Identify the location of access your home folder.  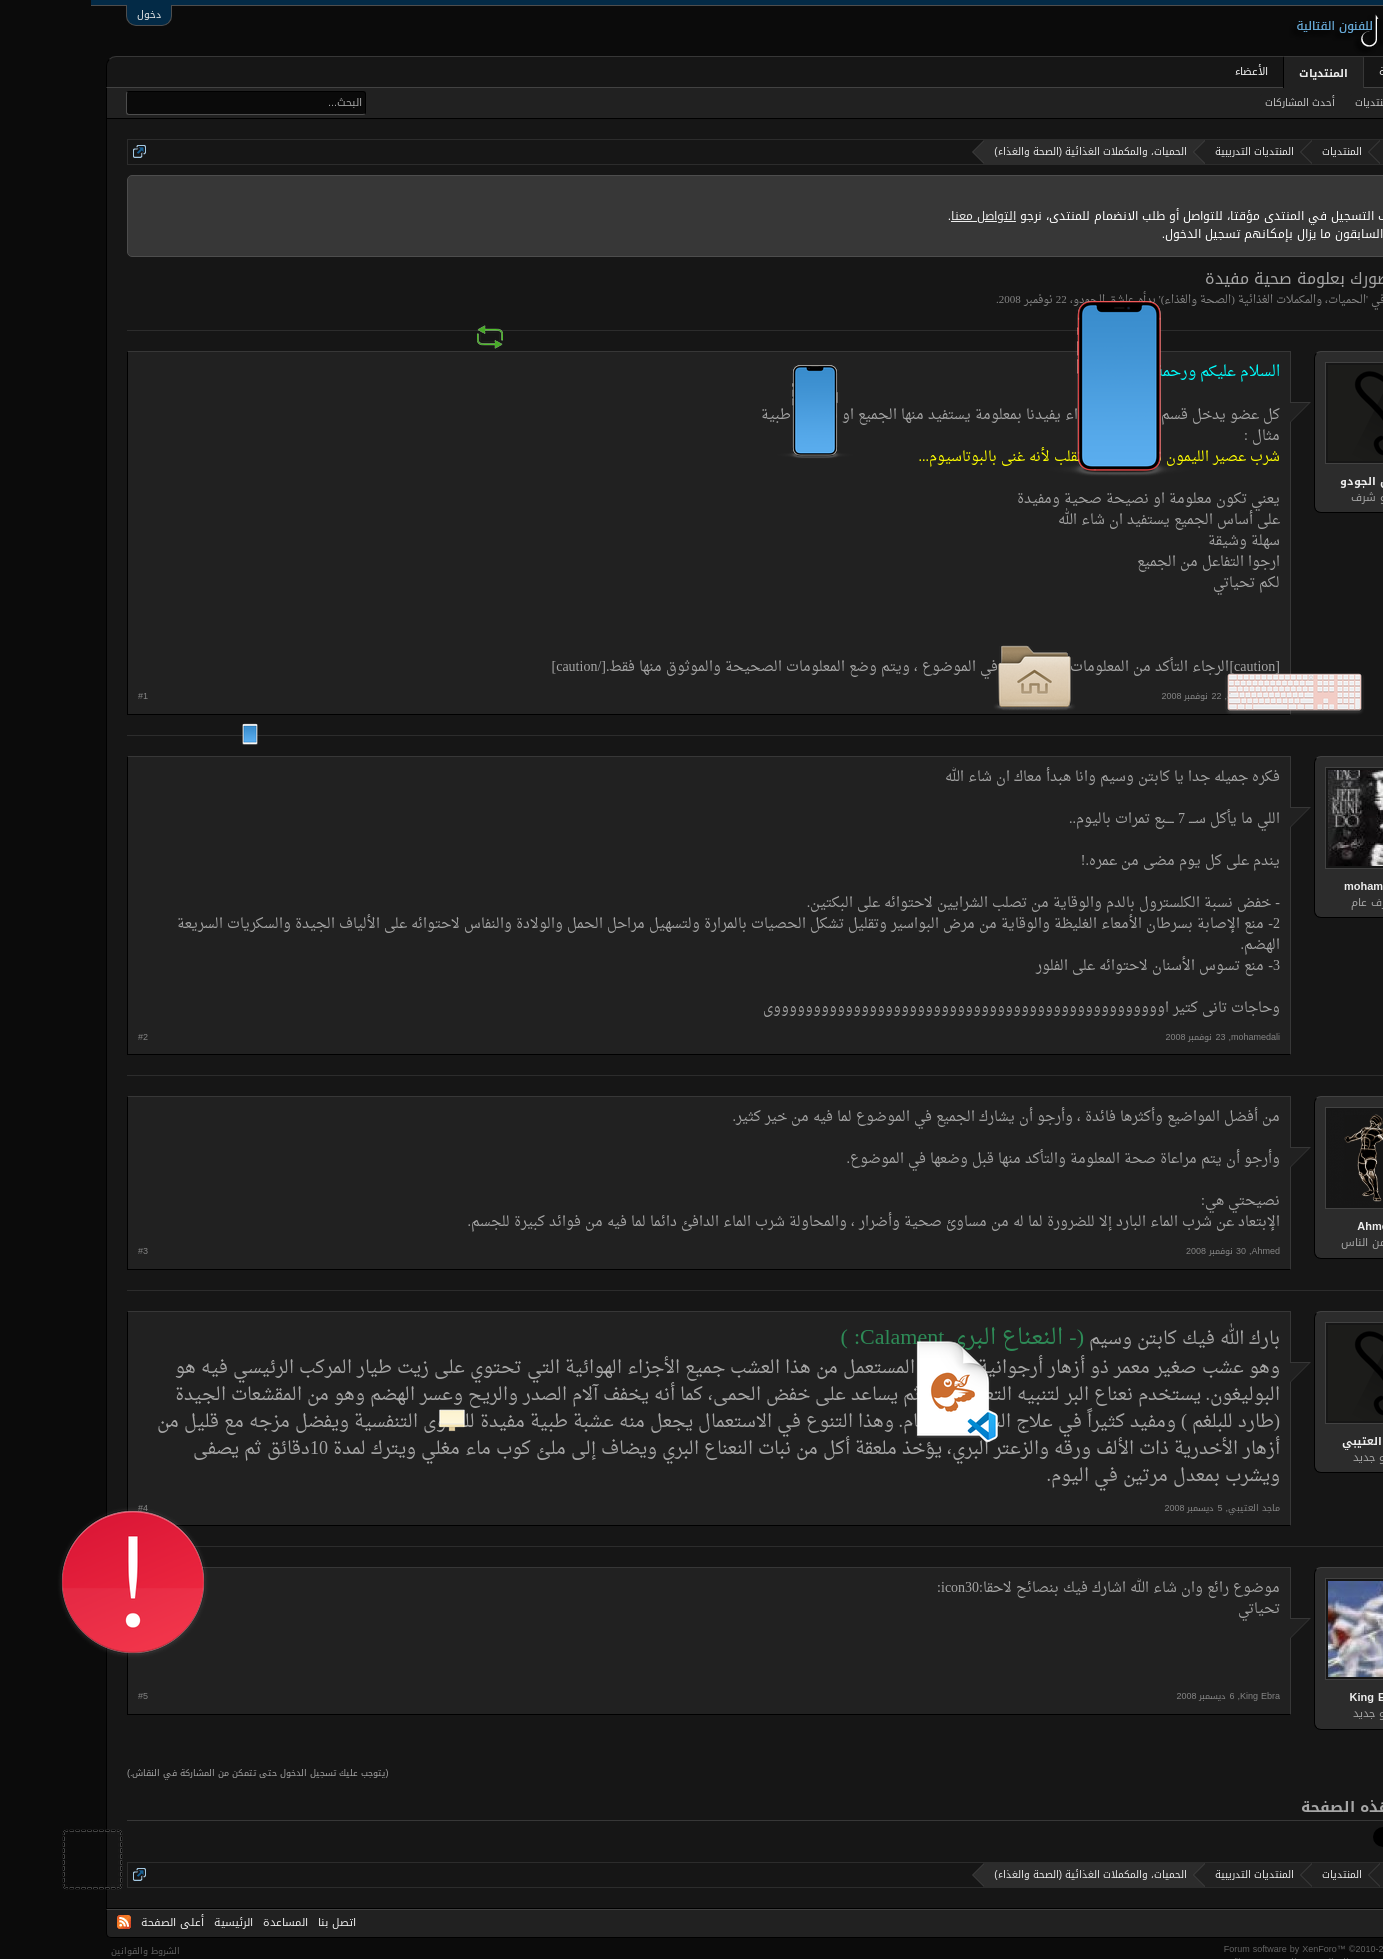
(1034, 680).